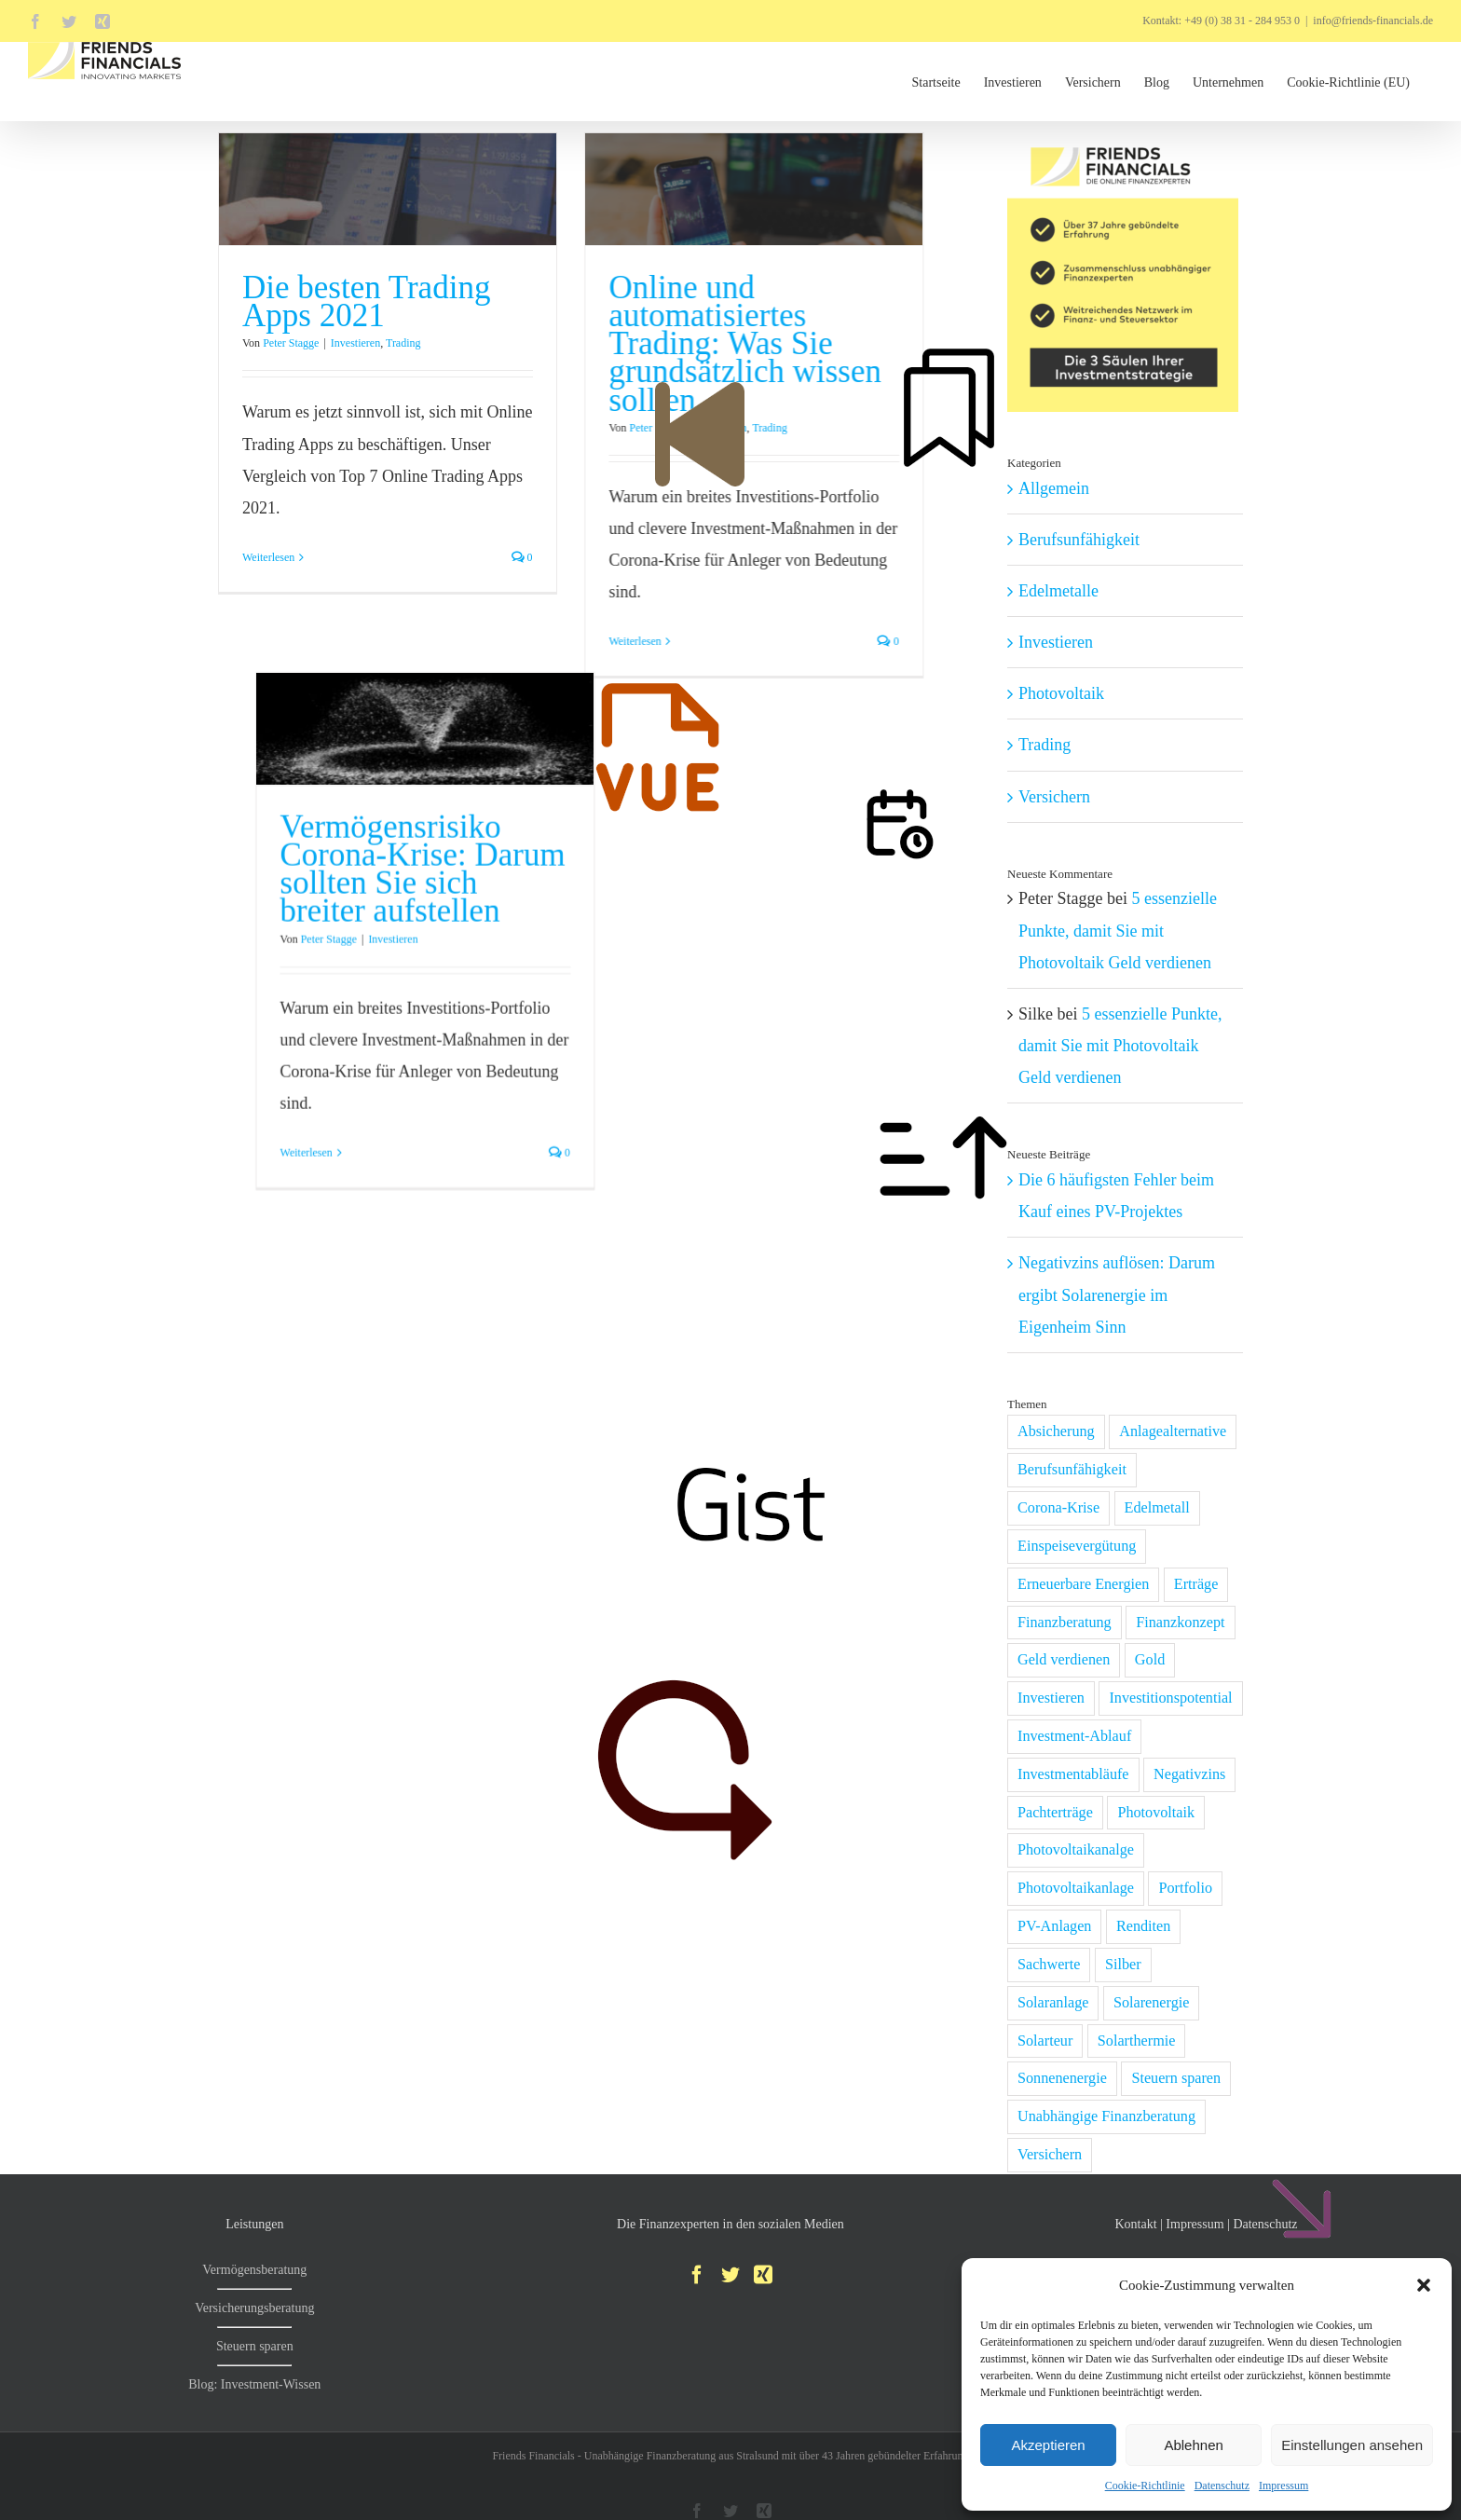 The width and height of the screenshot is (1461, 2520). What do you see at coordinates (700, 434) in the screenshot?
I see `skip to previous track` at bounding box center [700, 434].